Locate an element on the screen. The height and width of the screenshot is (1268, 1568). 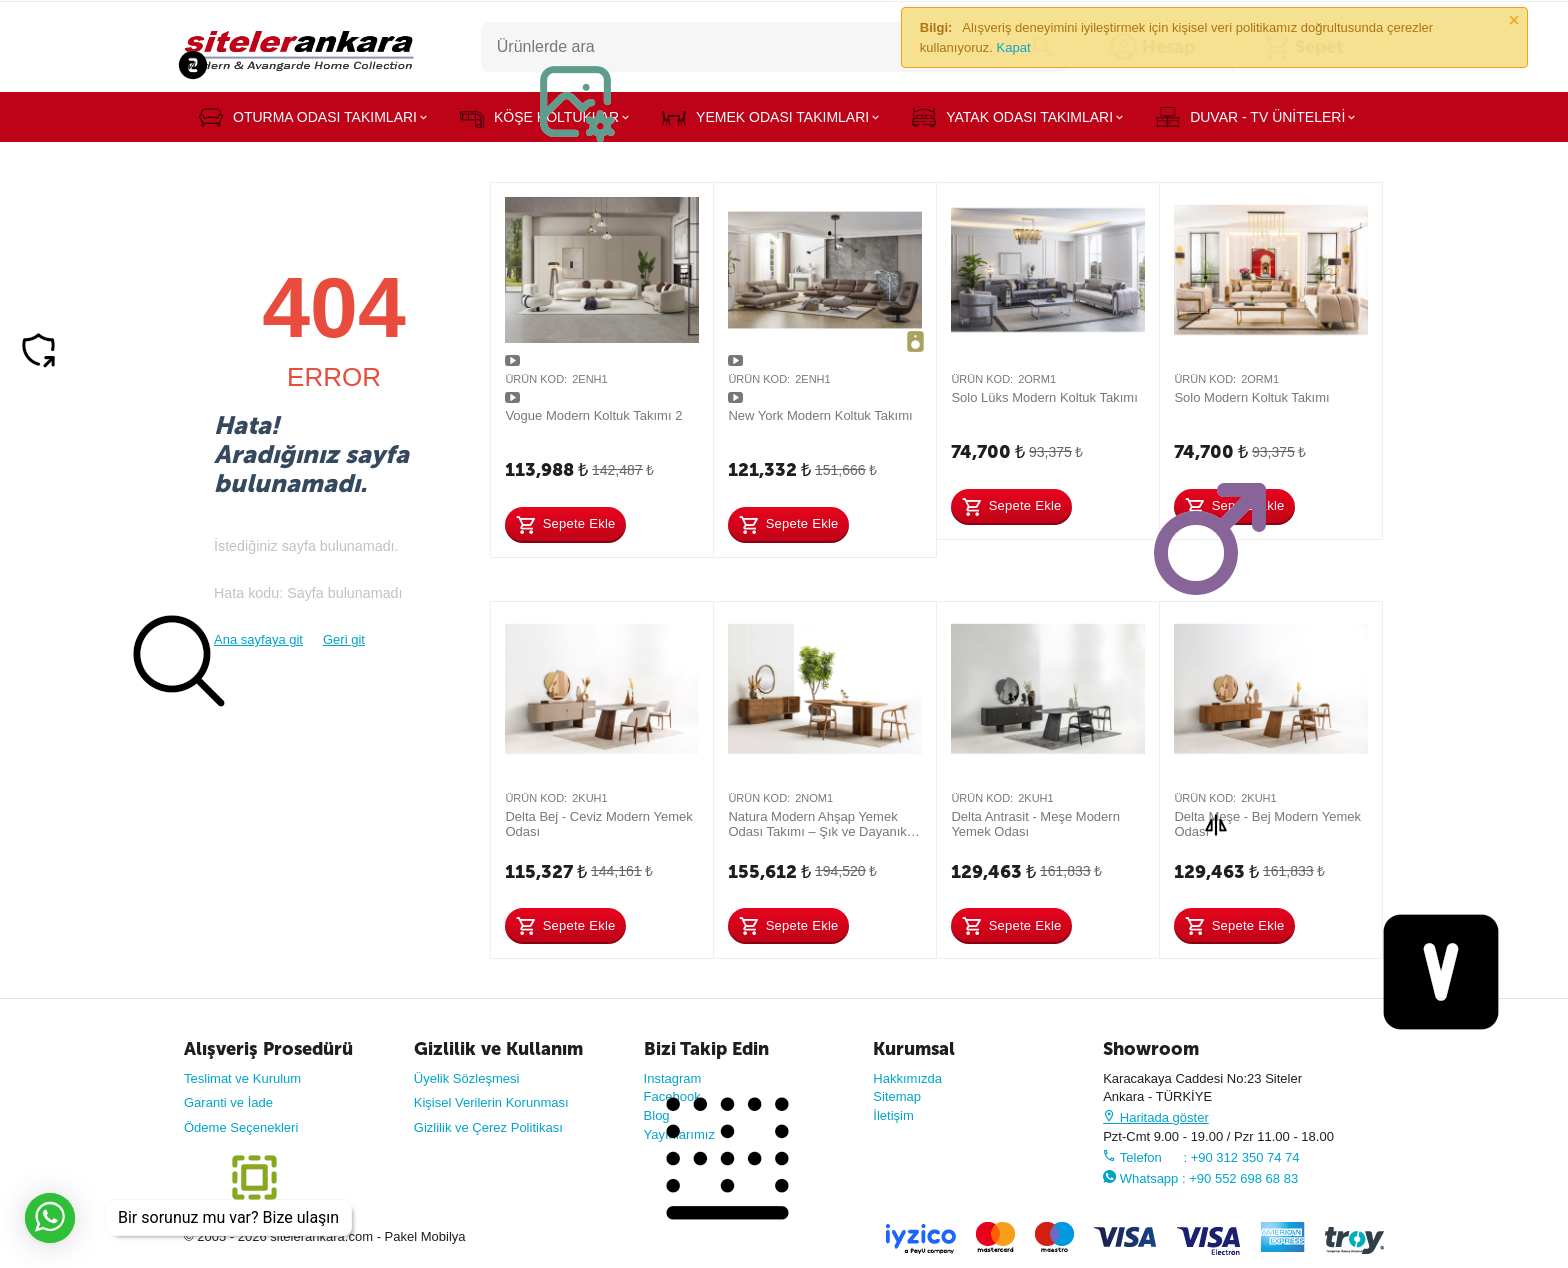
indicates step 2 in a multi-step process is located at coordinates (193, 65).